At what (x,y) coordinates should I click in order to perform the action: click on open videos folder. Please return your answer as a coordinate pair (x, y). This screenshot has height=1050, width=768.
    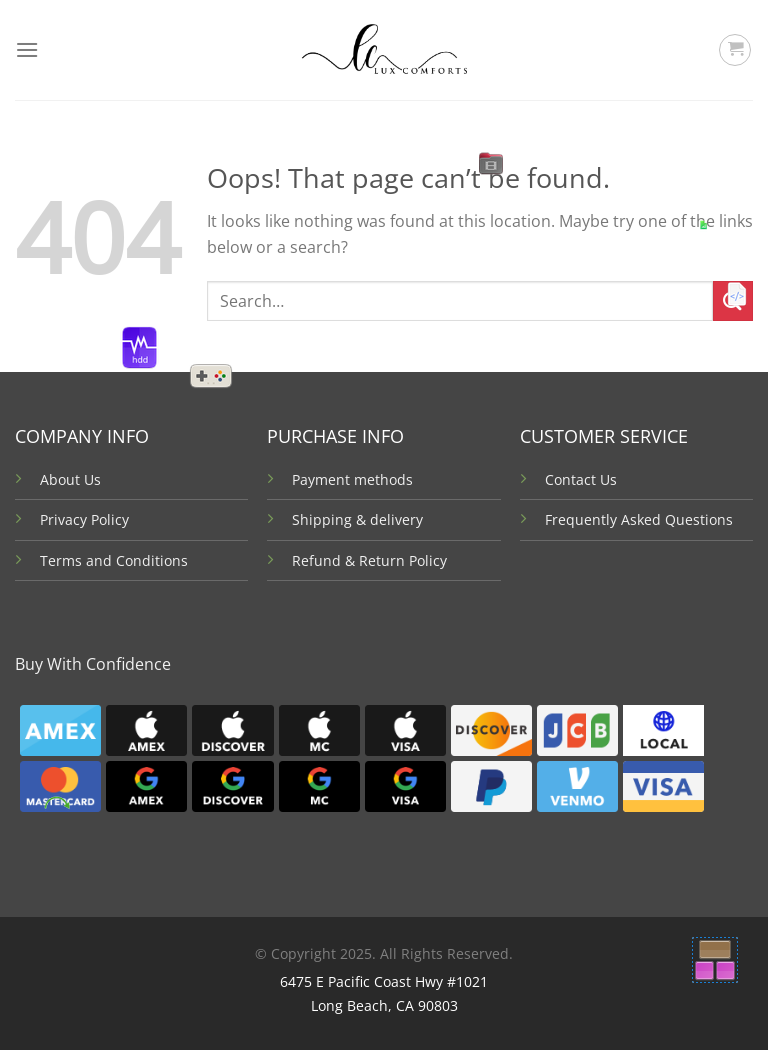
    Looking at the image, I should click on (491, 163).